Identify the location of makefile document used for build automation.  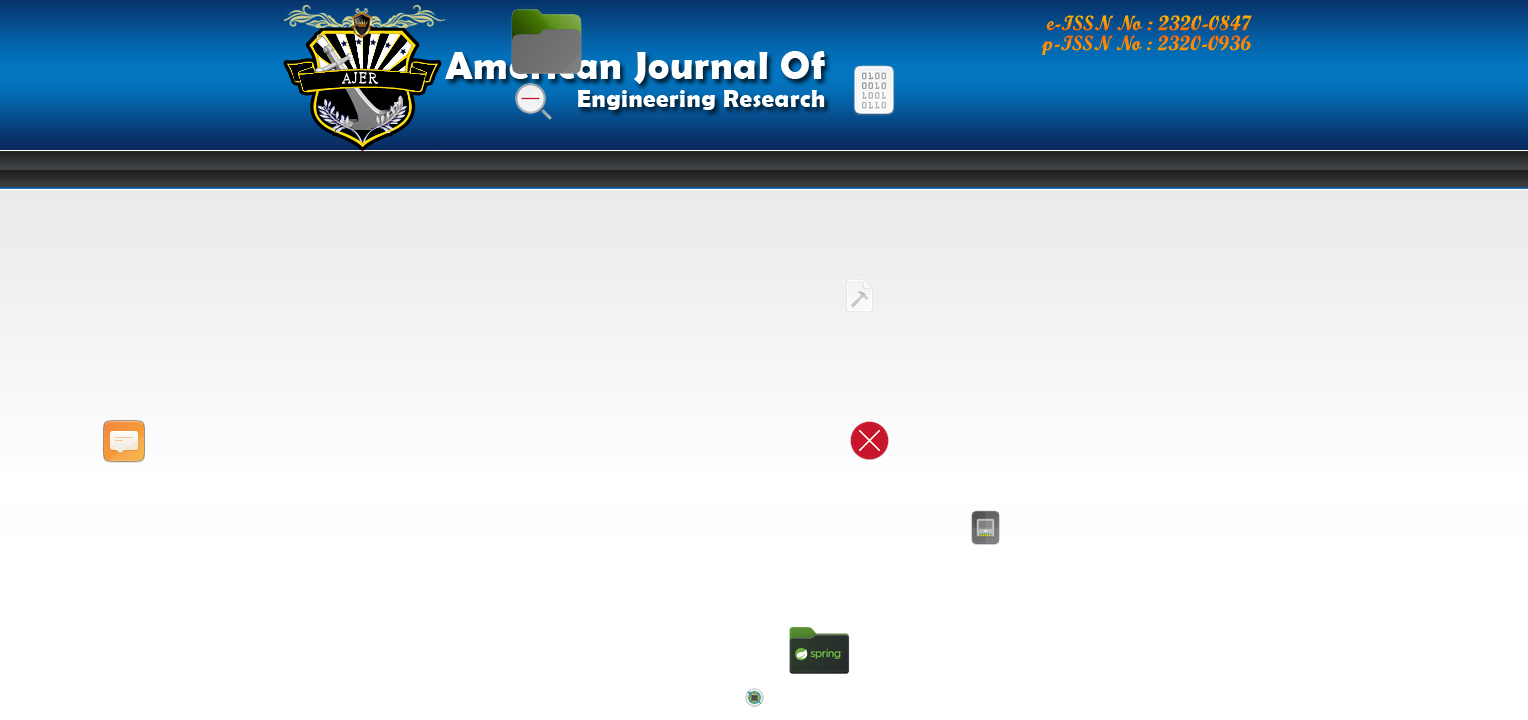
(859, 295).